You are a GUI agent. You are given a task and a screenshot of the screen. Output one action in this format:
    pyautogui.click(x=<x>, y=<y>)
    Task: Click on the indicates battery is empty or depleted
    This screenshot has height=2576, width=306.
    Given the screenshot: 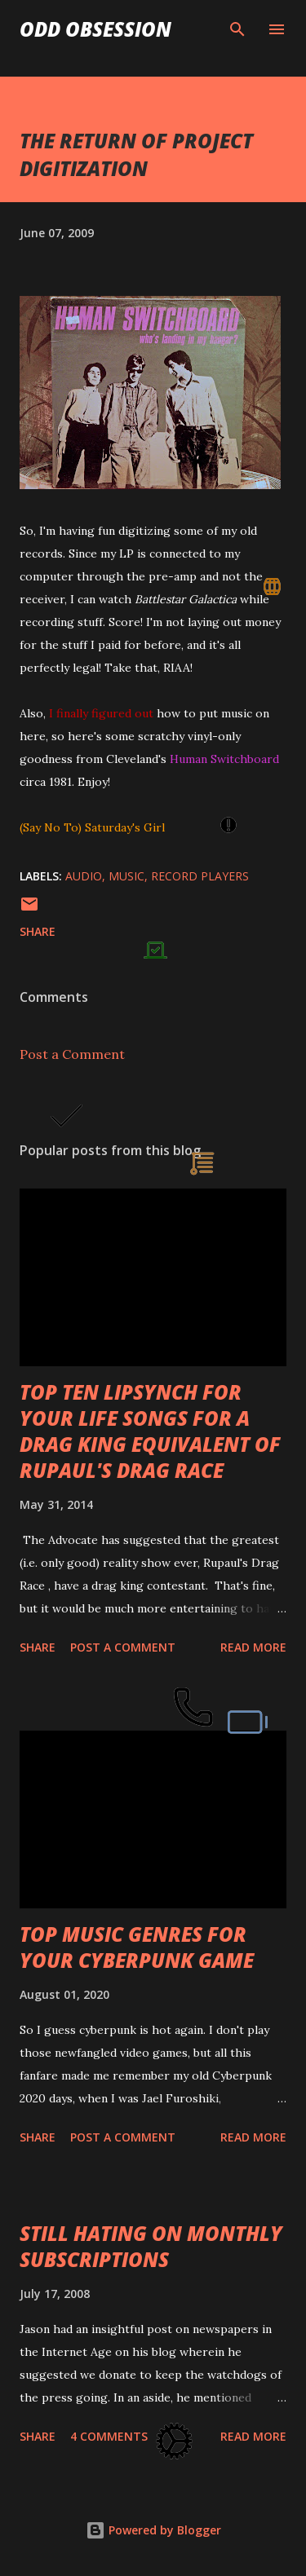 What is the action you would take?
    pyautogui.click(x=246, y=1722)
    